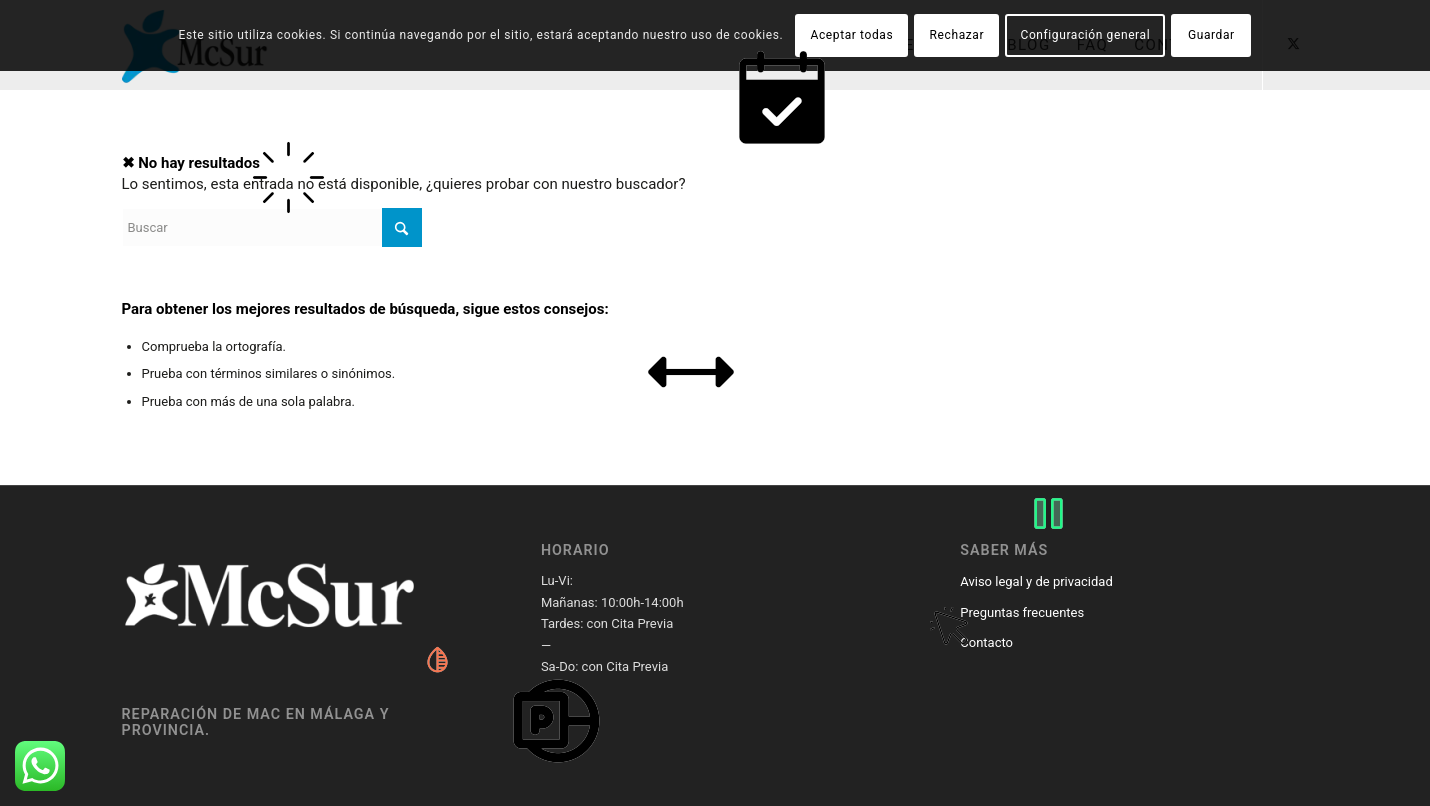 Image resolution: width=1430 pixels, height=806 pixels. What do you see at coordinates (951, 628) in the screenshot?
I see `click or tap to interact` at bounding box center [951, 628].